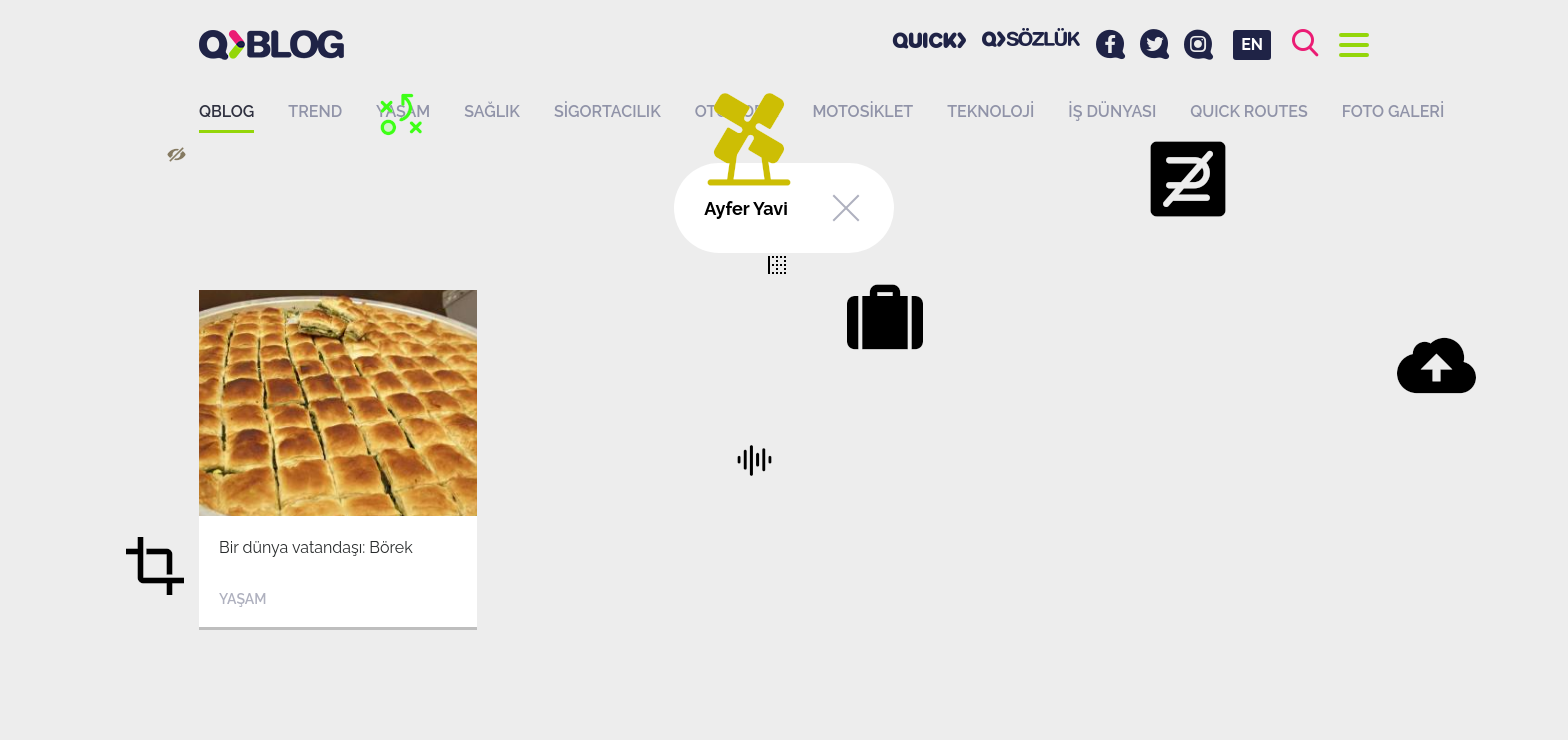  I want to click on audio playback or sound visualization, so click(754, 460).